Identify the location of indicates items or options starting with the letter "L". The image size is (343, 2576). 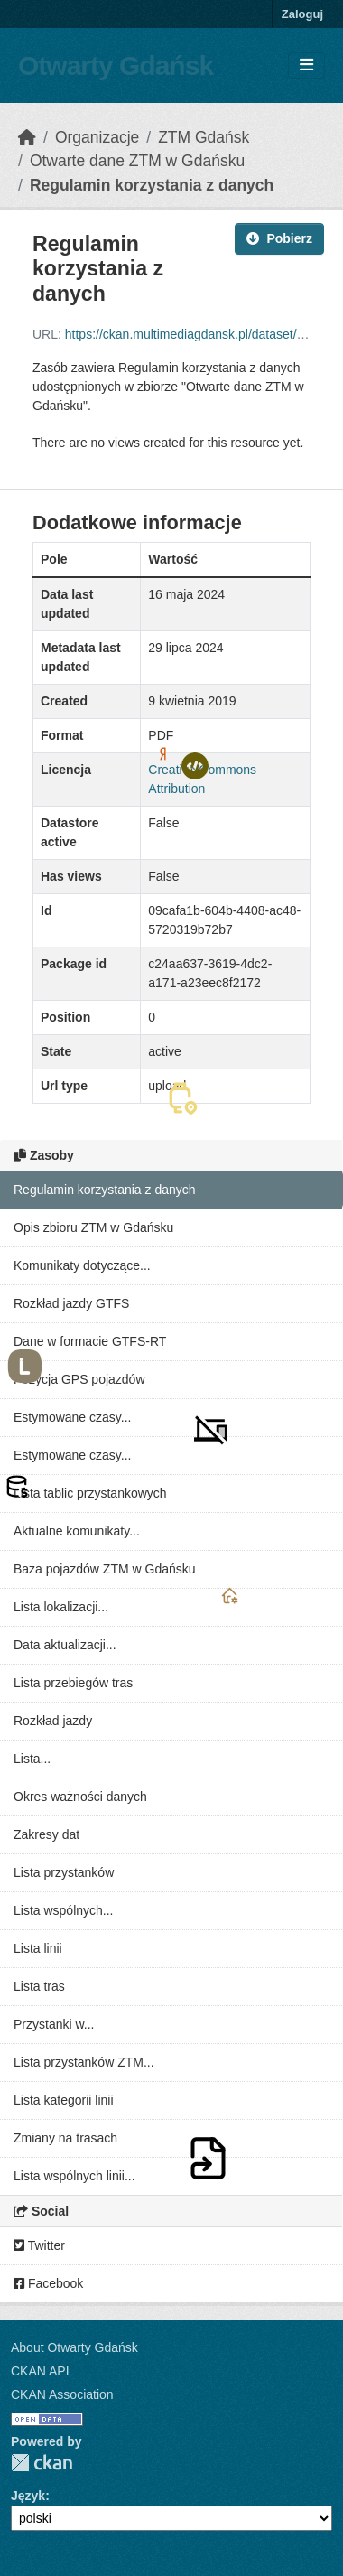
(24, 1366).